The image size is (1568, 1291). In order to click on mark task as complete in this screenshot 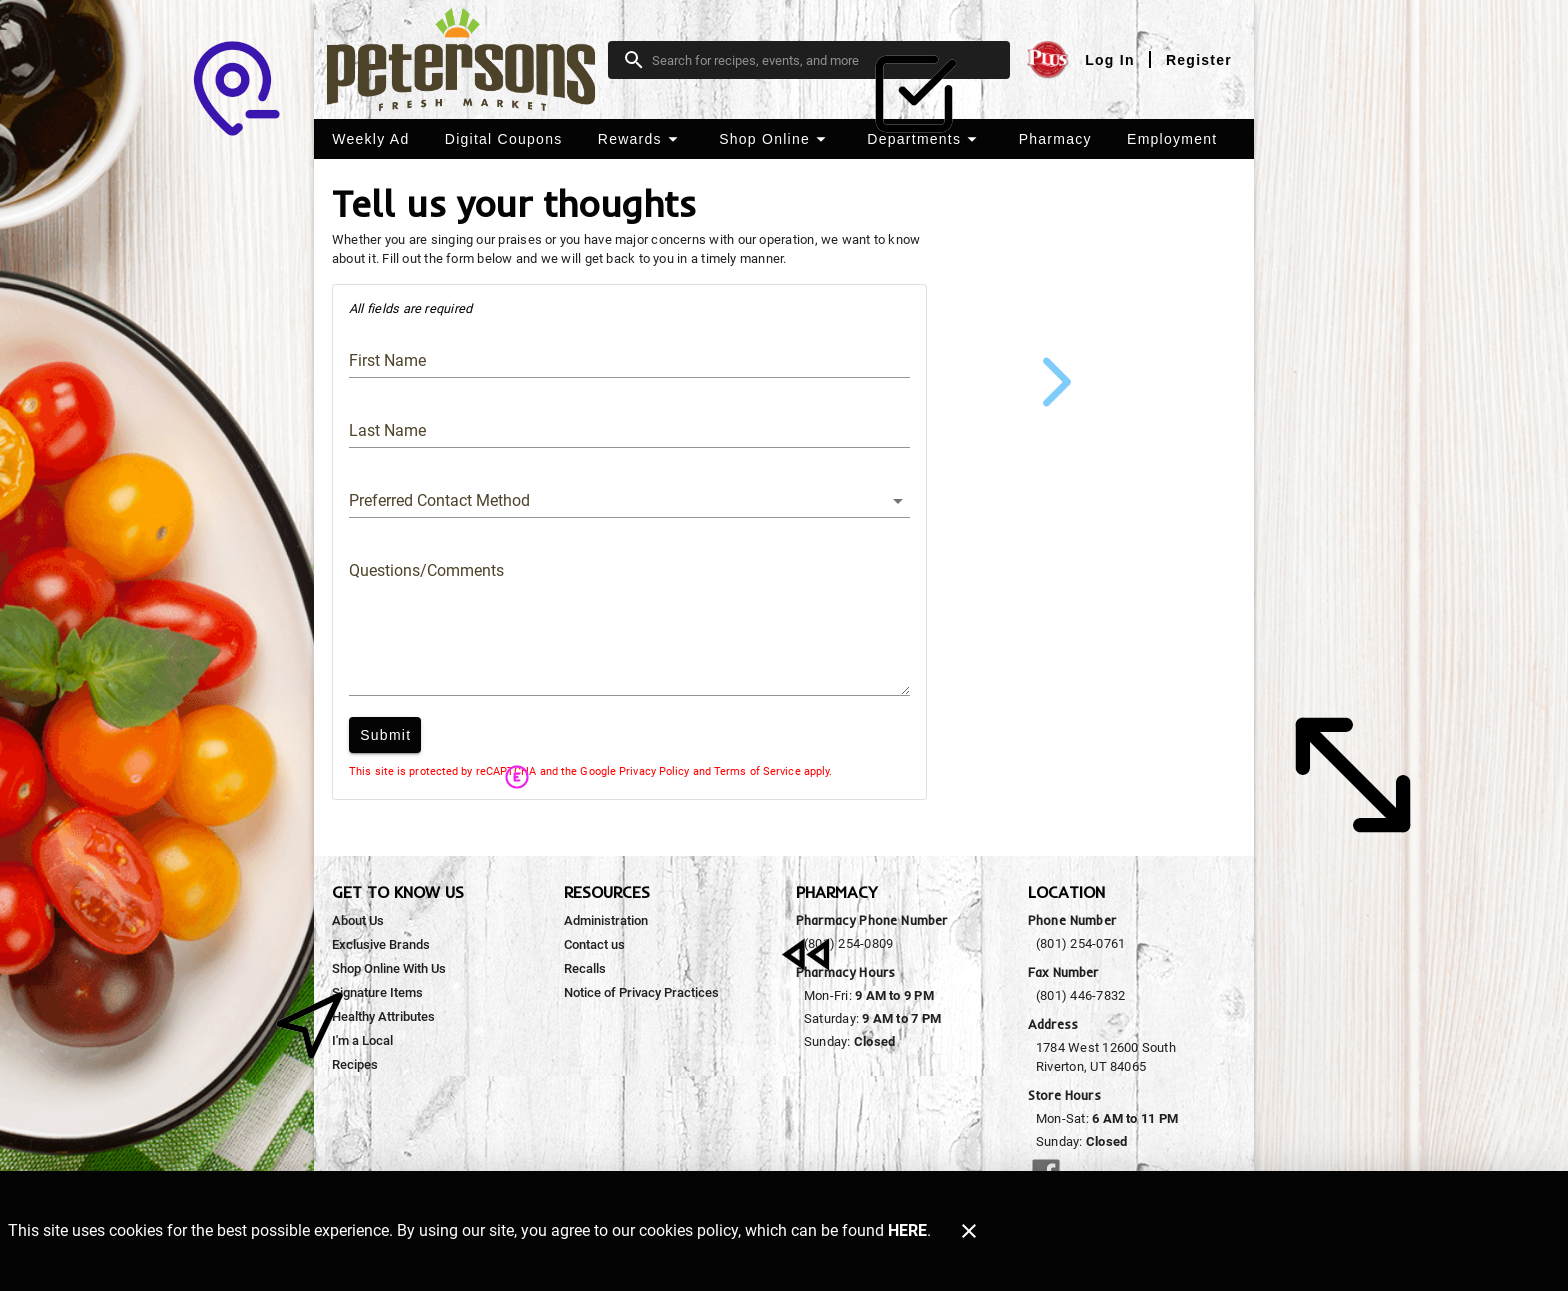, I will do `click(914, 94)`.